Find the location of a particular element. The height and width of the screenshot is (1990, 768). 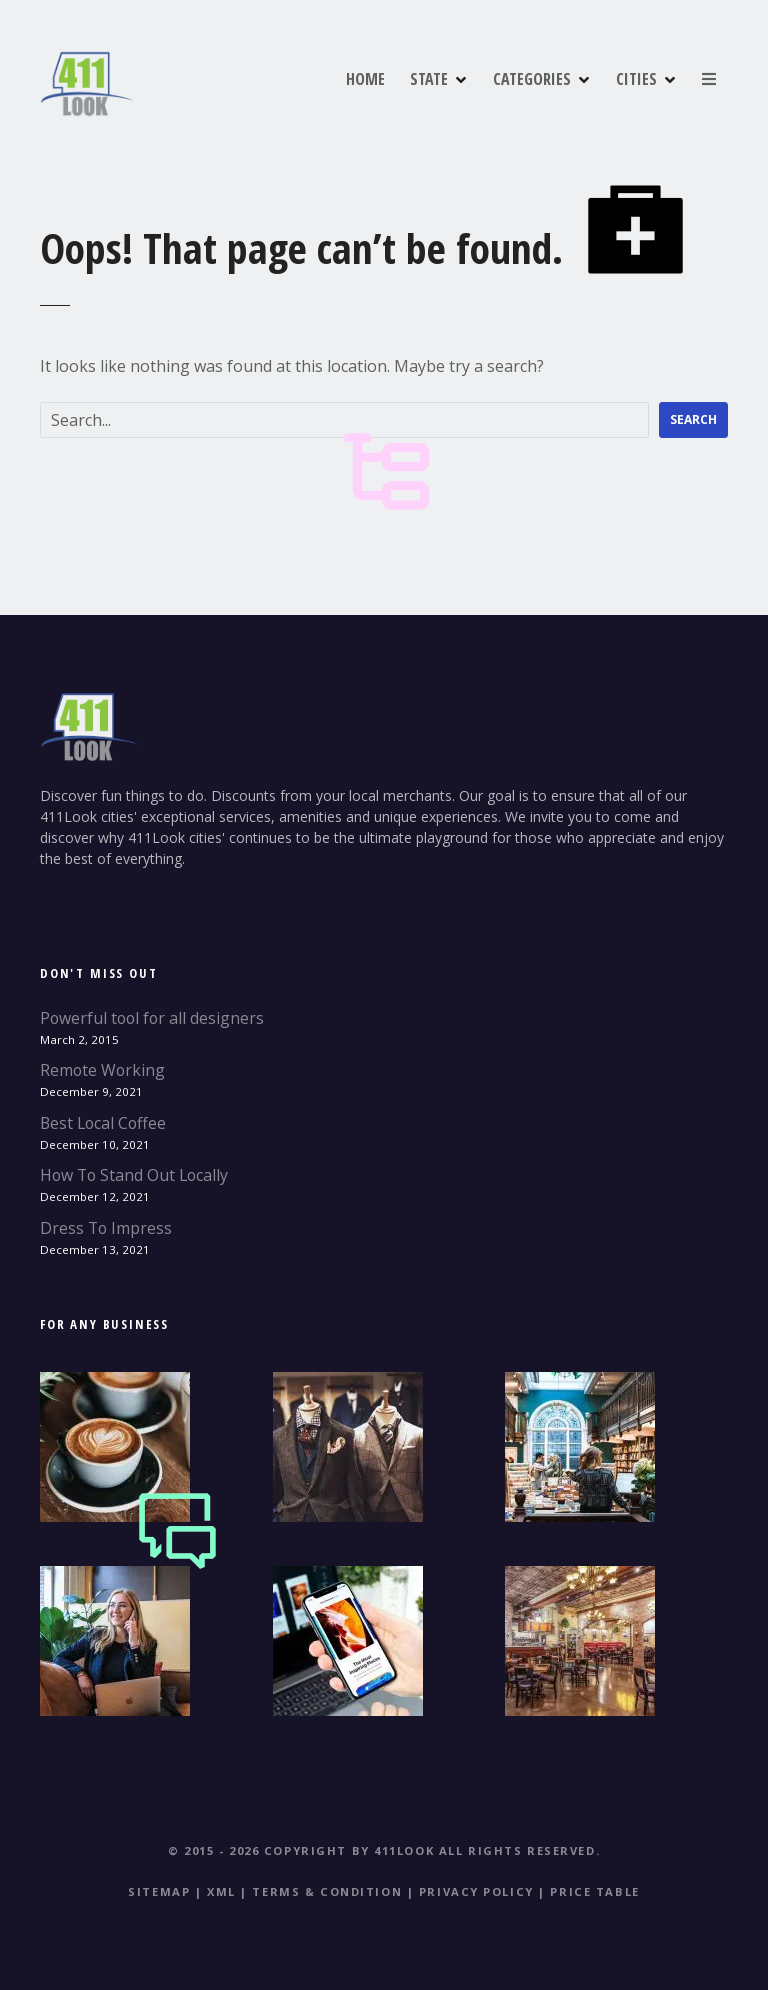

access health or medical features is located at coordinates (635, 229).